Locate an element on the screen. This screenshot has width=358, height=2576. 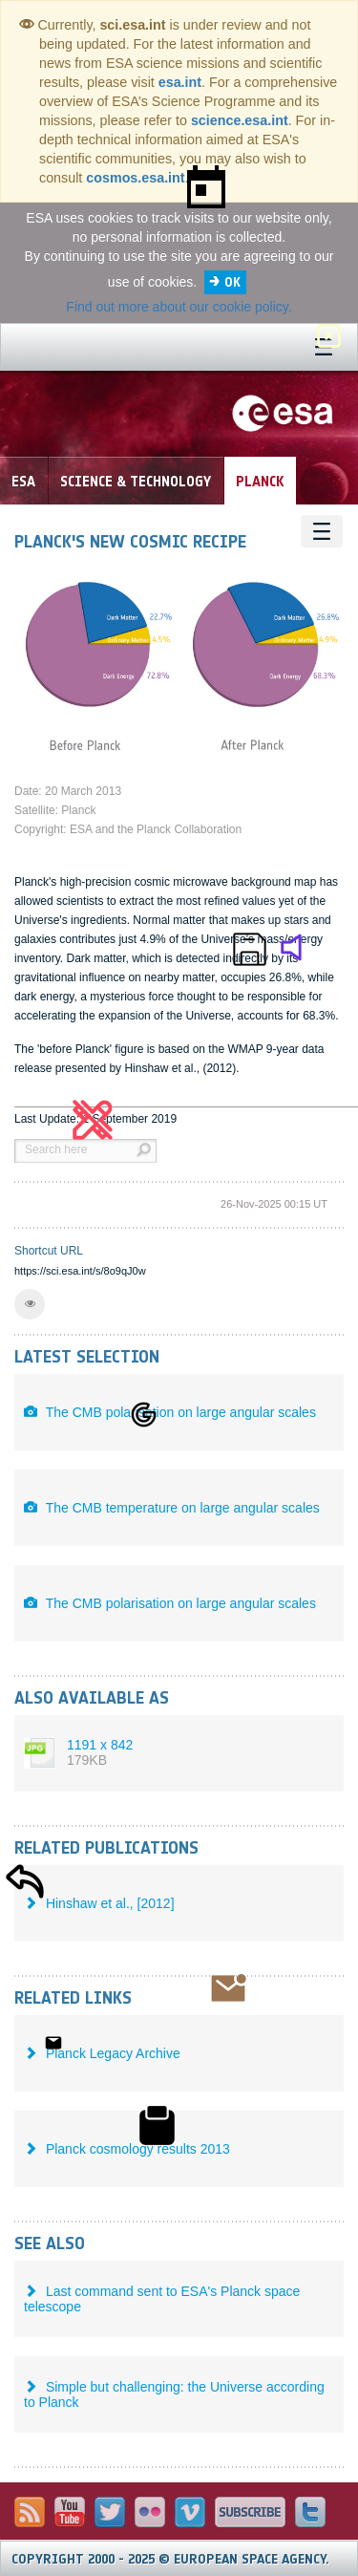
copy to clipboard is located at coordinates (157, 2125).